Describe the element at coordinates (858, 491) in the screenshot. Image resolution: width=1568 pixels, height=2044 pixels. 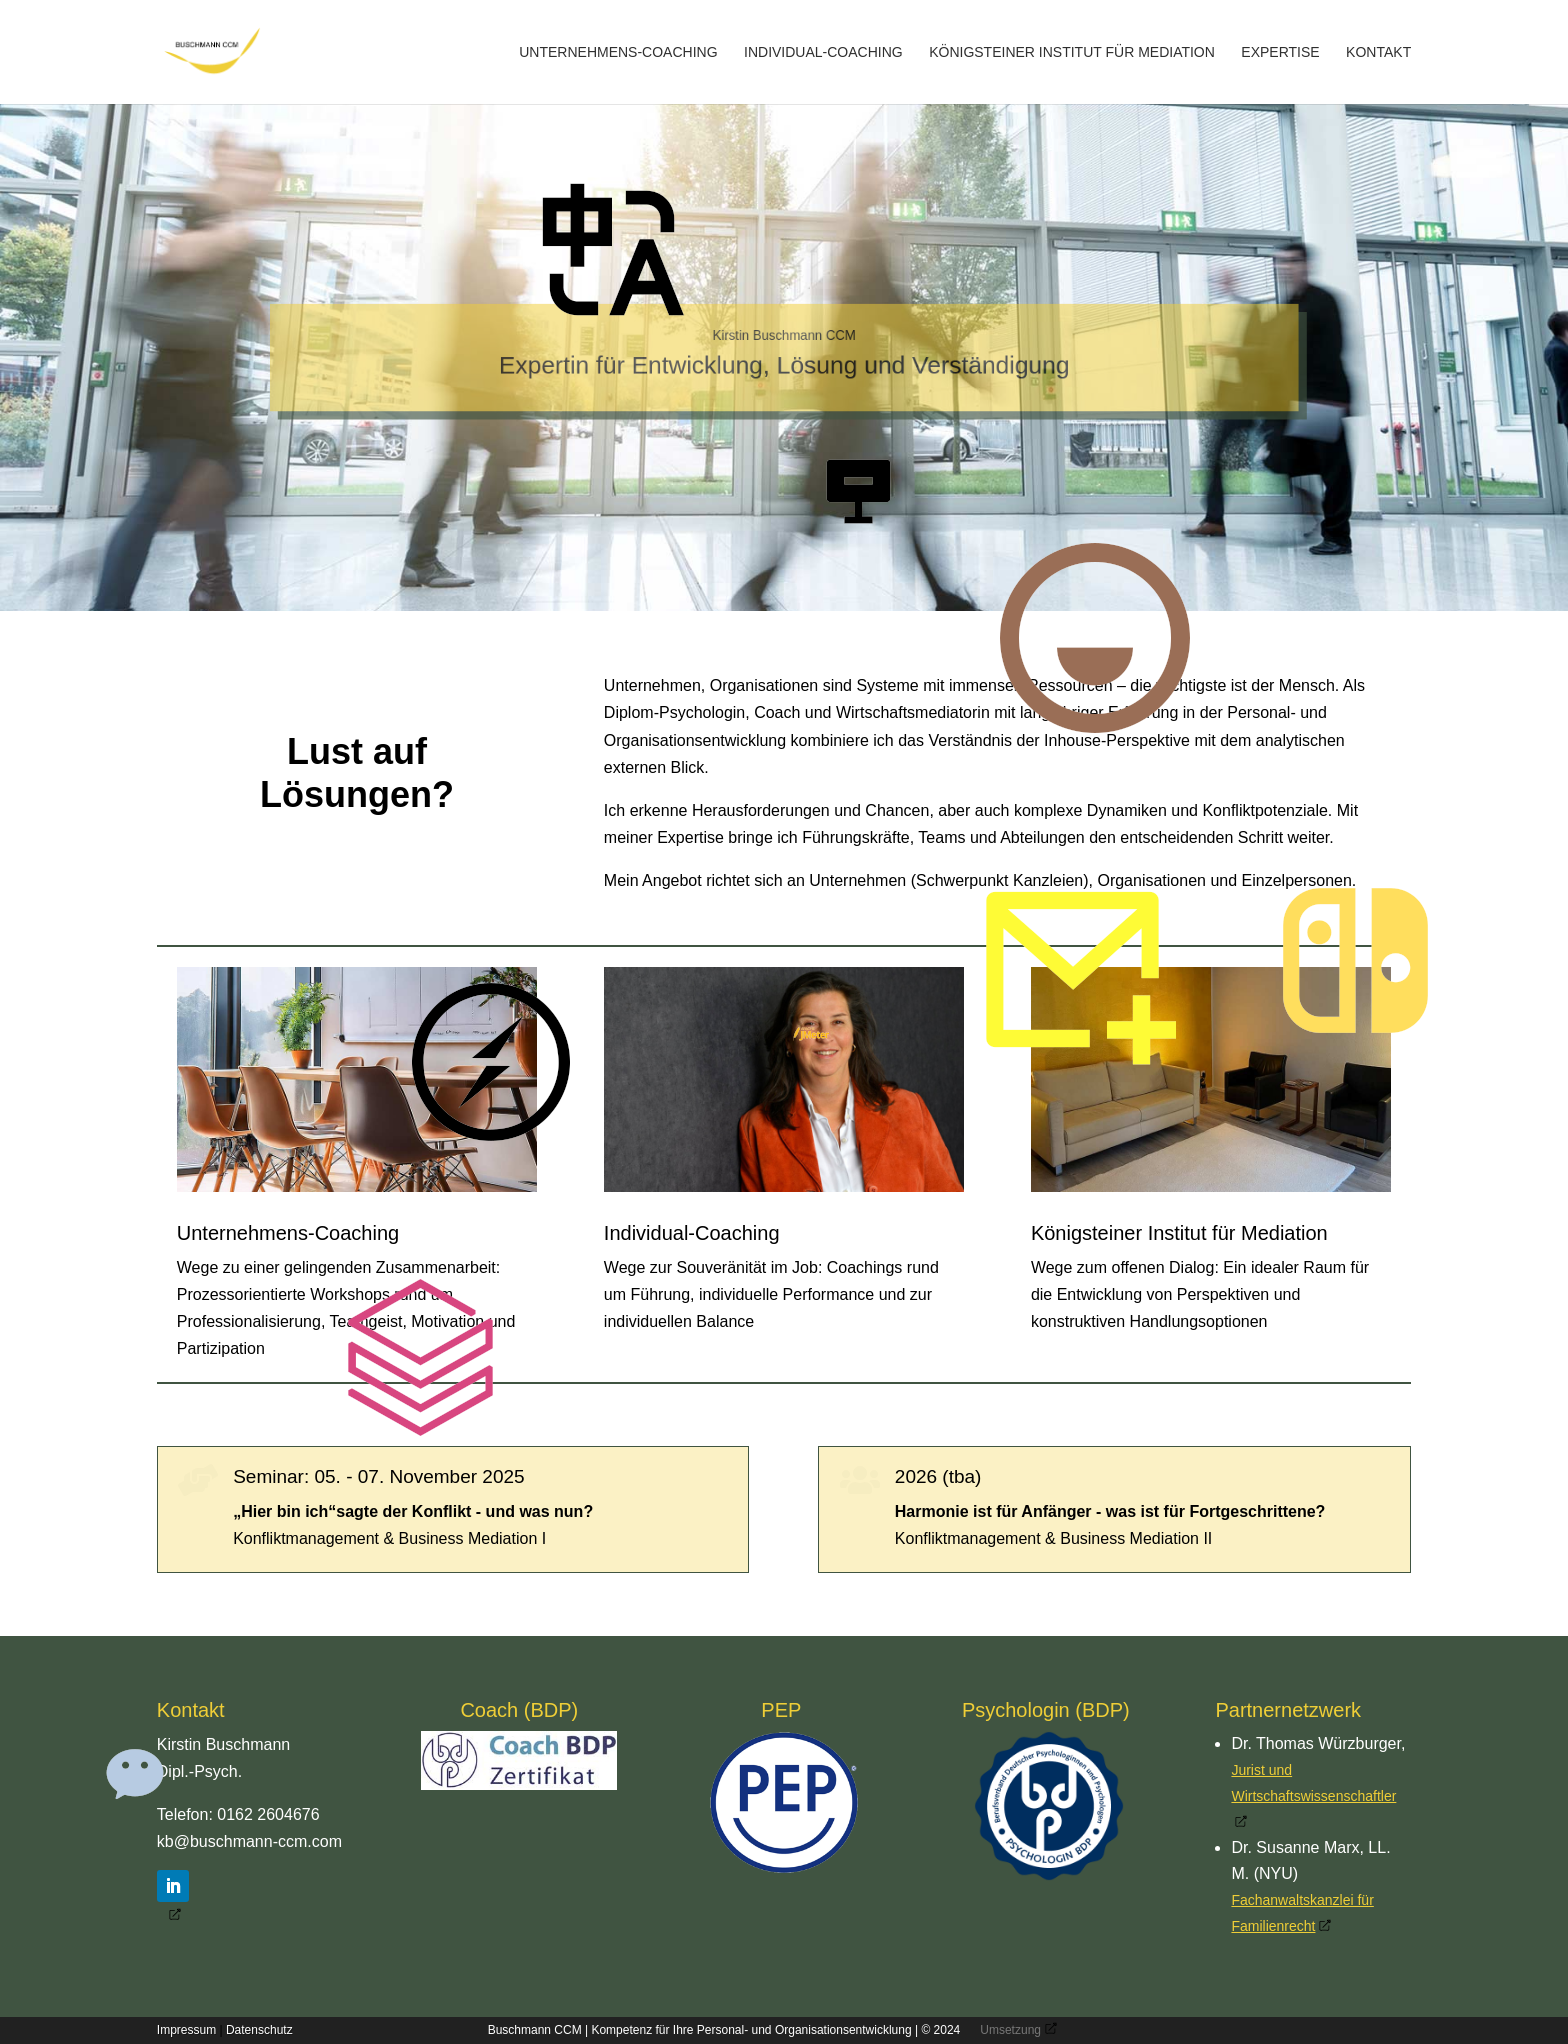
I see `indicates a reserved or held item` at that location.